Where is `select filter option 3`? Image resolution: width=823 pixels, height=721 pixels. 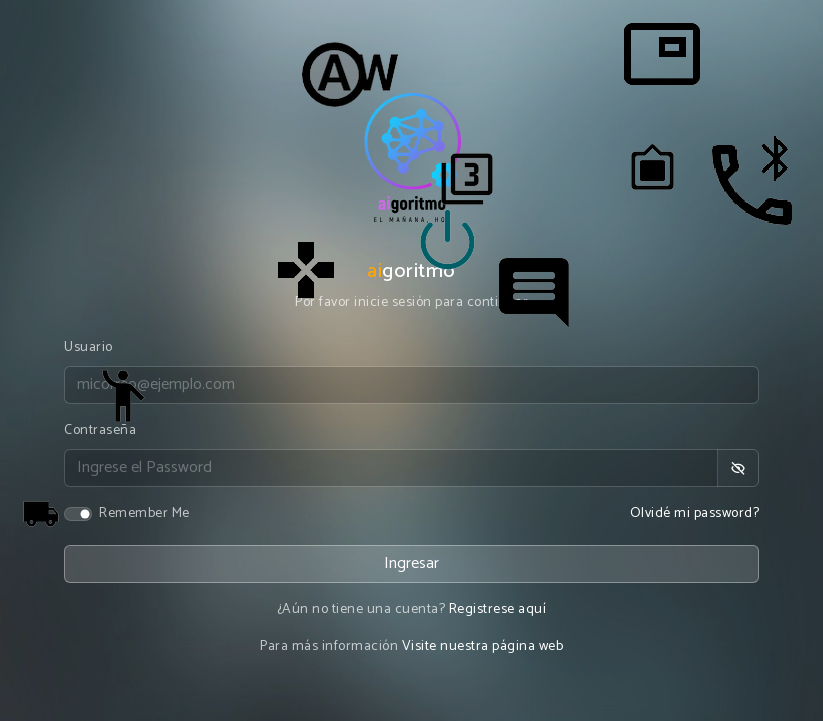 select filter option 3 is located at coordinates (467, 179).